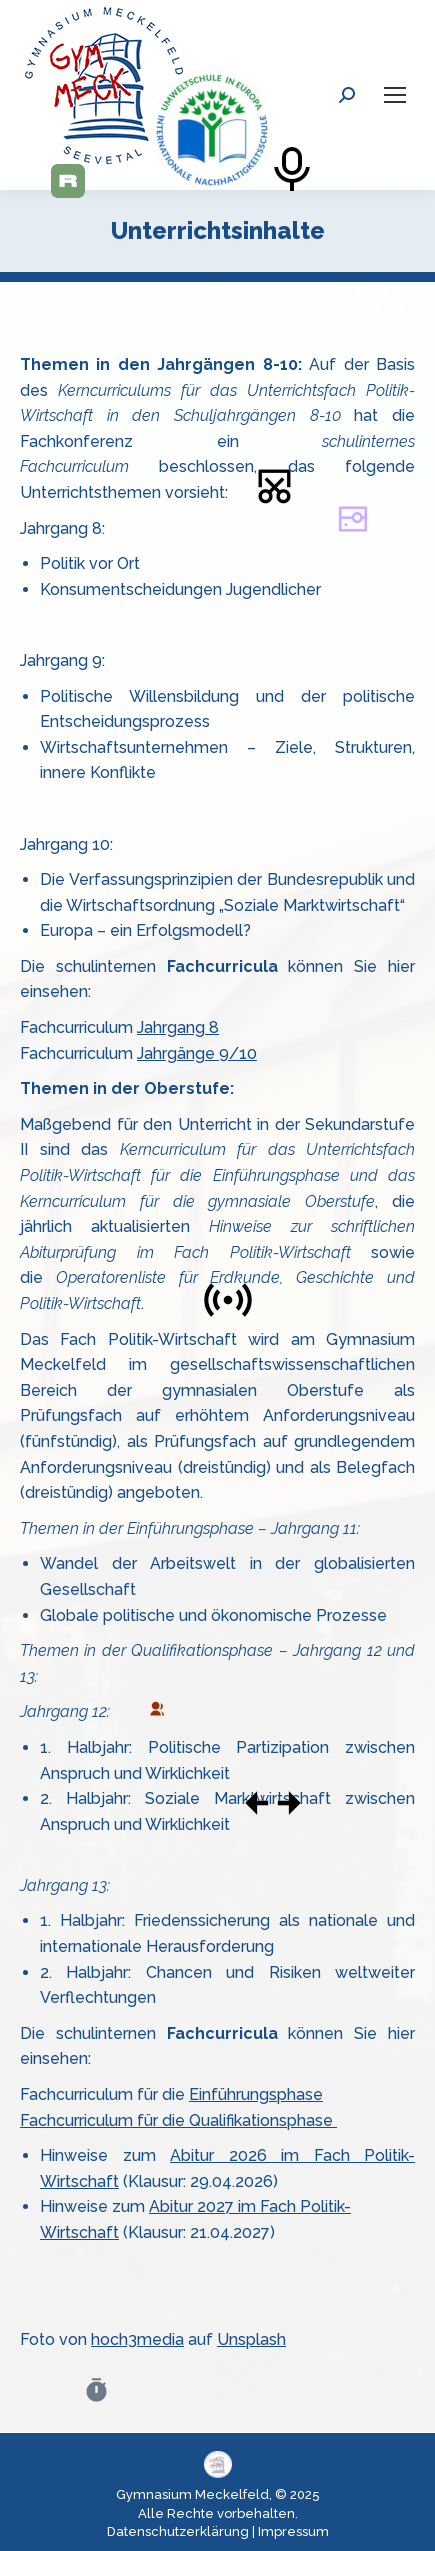 This screenshot has height=2551, width=435. What do you see at coordinates (228, 1300) in the screenshot?
I see `indicates rfid or nfc functionality` at bounding box center [228, 1300].